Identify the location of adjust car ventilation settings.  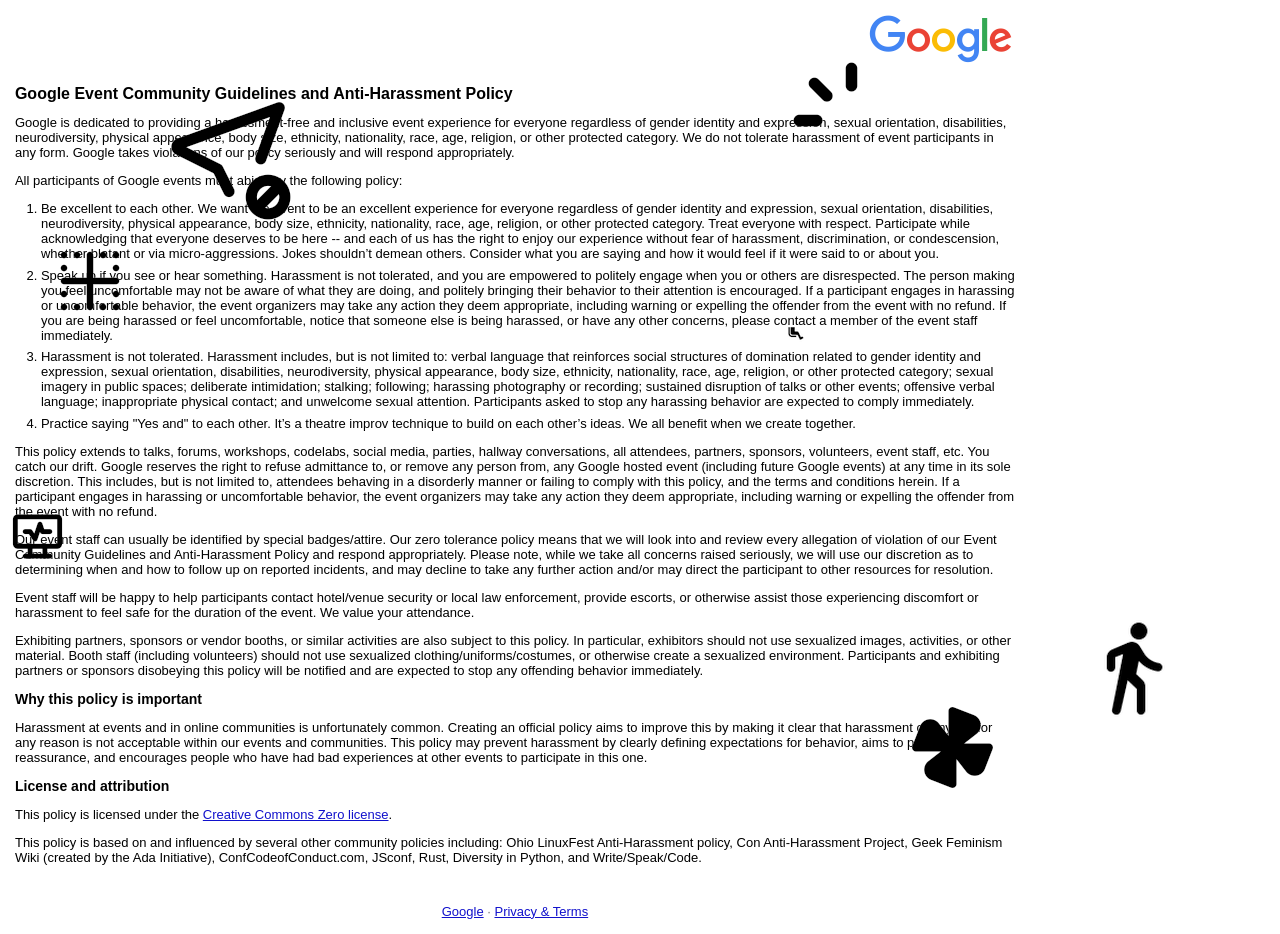
(952, 747).